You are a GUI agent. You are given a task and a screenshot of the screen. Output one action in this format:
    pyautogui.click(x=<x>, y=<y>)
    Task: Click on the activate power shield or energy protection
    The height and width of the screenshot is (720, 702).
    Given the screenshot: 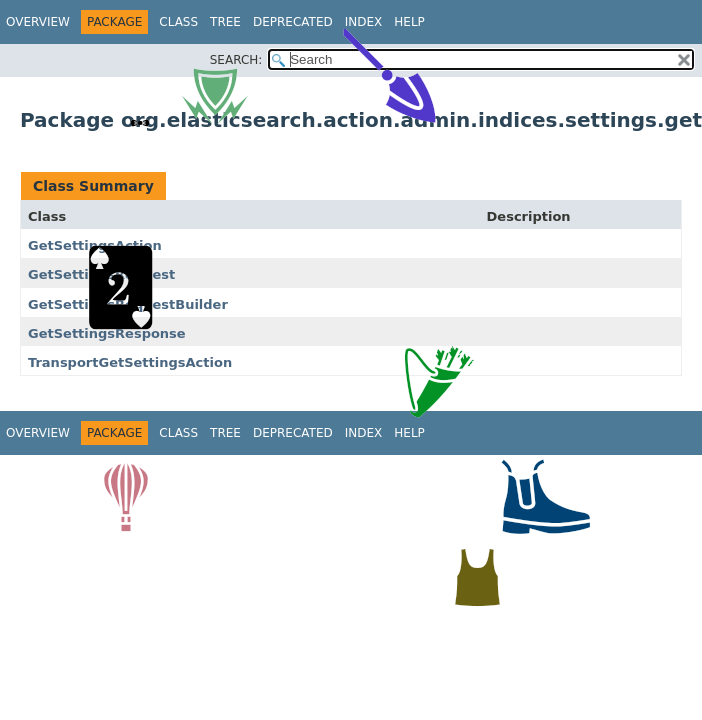 What is the action you would take?
    pyautogui.click(x=215, y=94)
    